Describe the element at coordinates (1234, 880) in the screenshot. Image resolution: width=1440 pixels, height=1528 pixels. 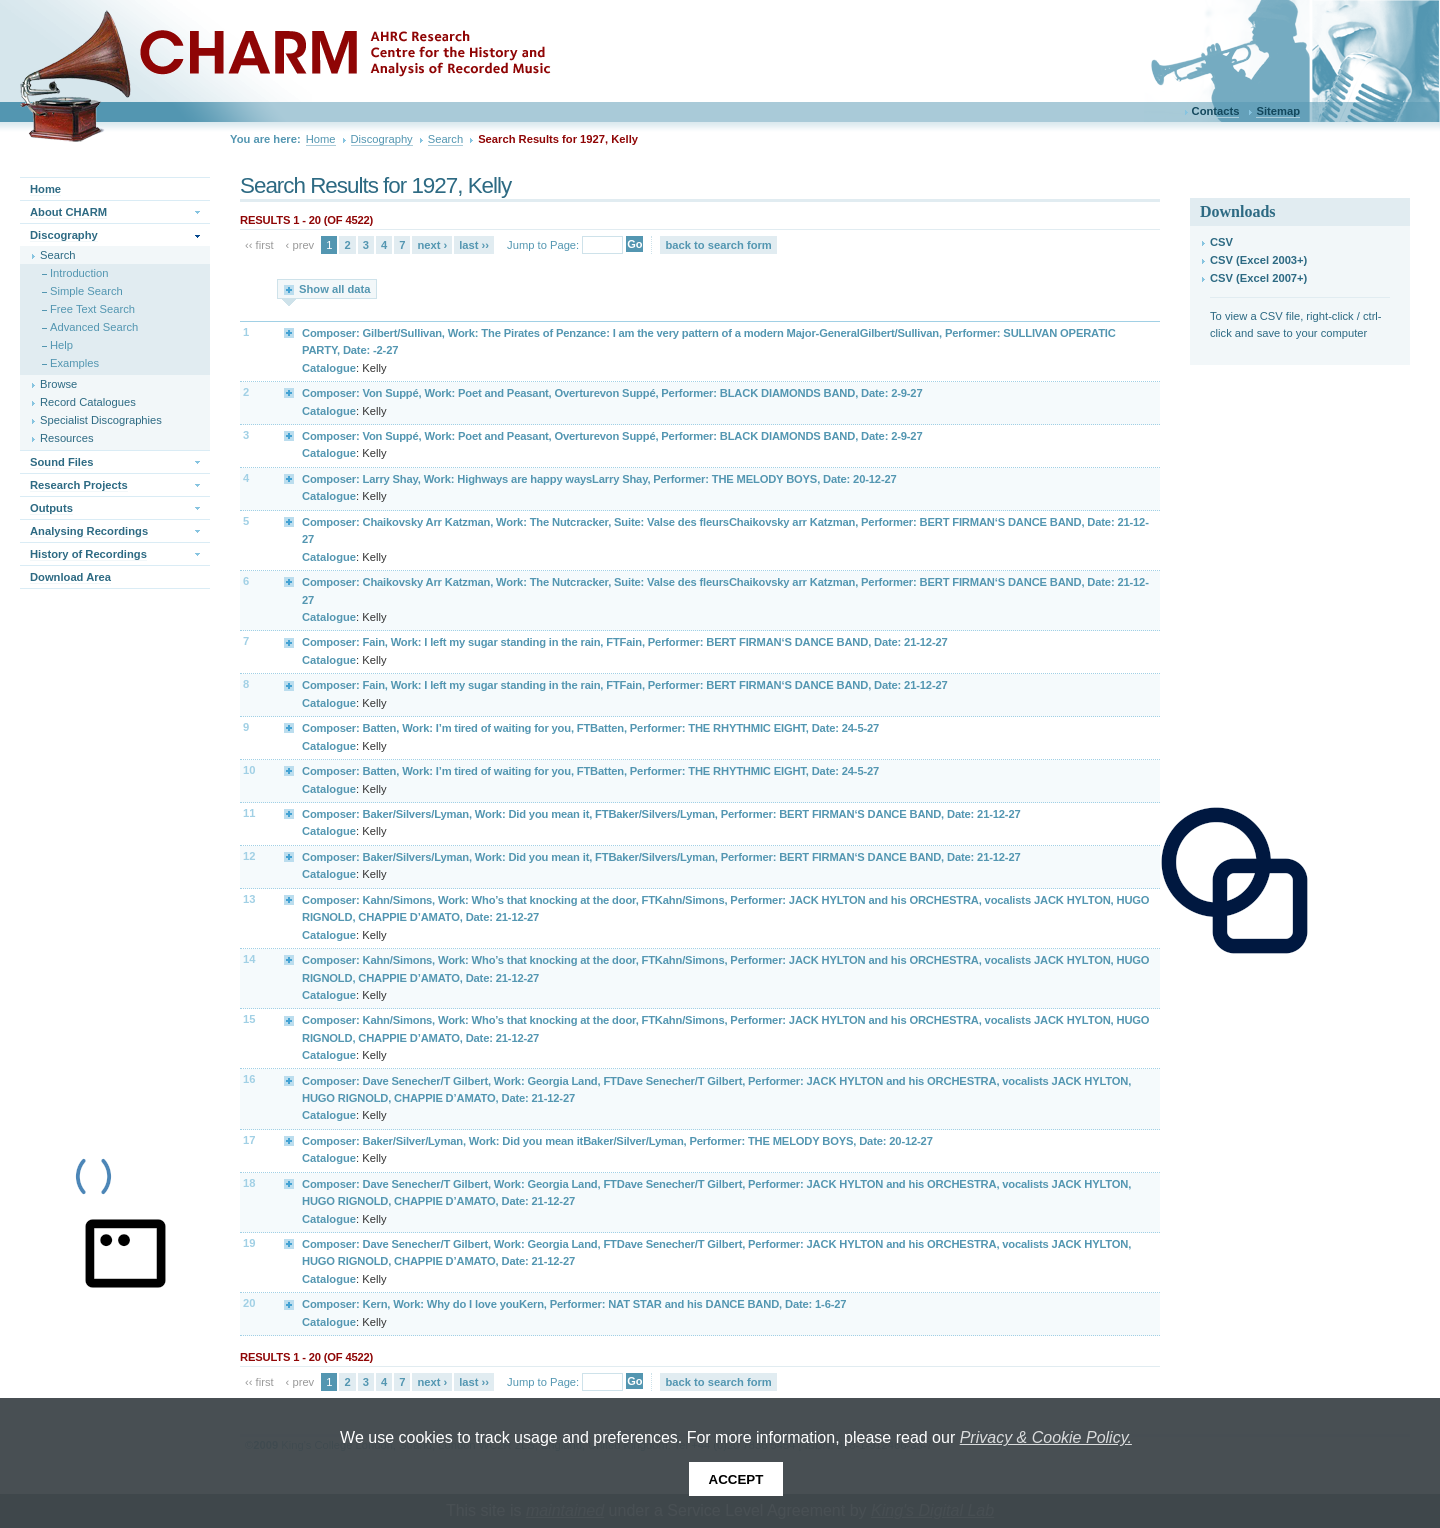
I see `toggle between circular and square shape options` at that location.